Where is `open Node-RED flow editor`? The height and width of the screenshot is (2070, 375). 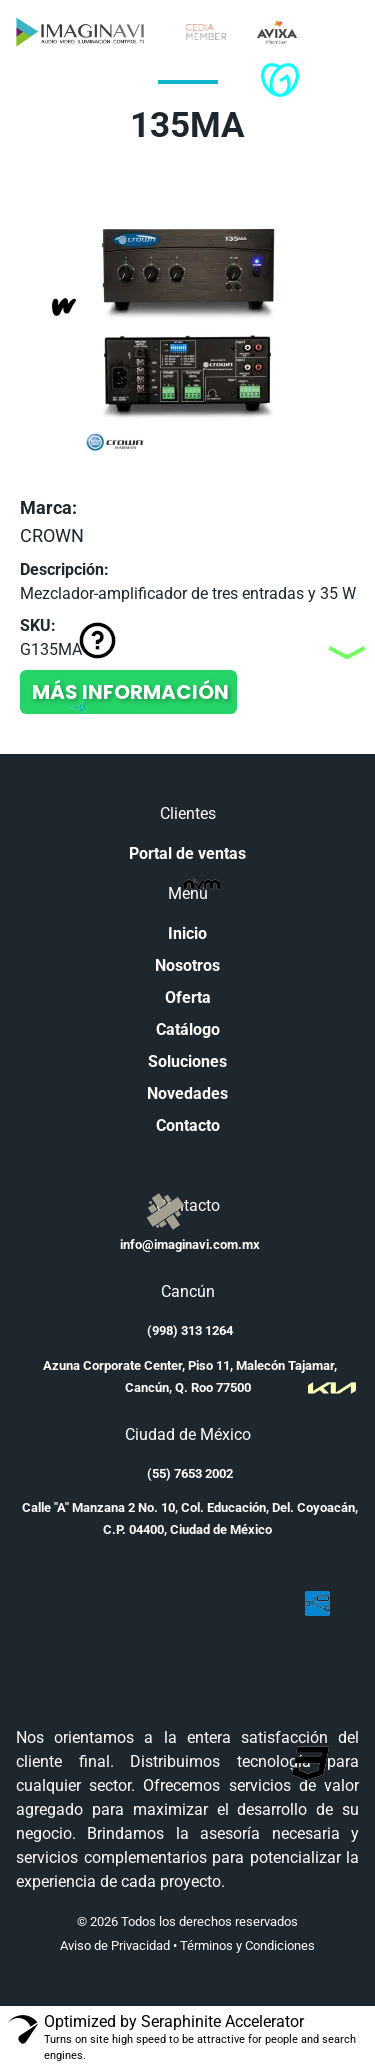
open Node-RED flow editor is located at coordinates (317, 1603).